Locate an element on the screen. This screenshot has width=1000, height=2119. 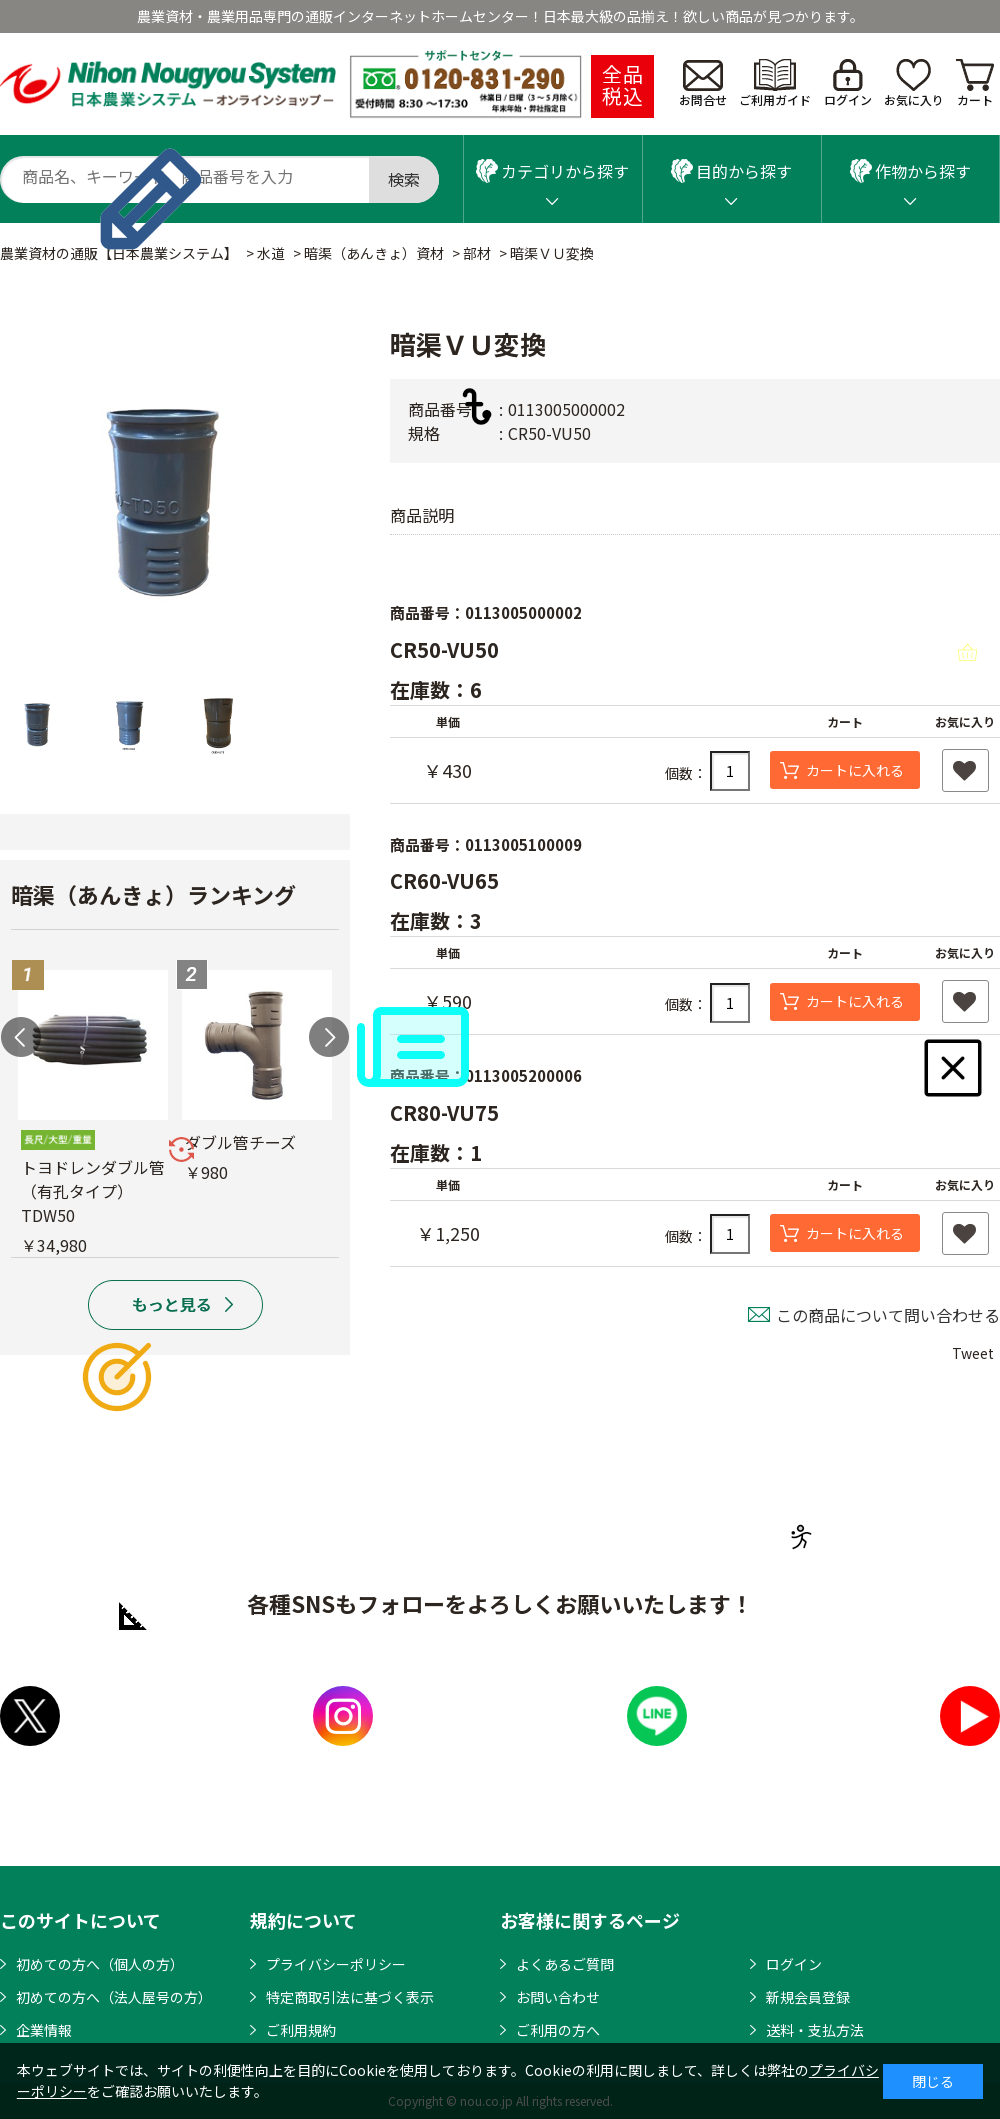
reopen a previously closed issue is located at coordinates (181, 1149).